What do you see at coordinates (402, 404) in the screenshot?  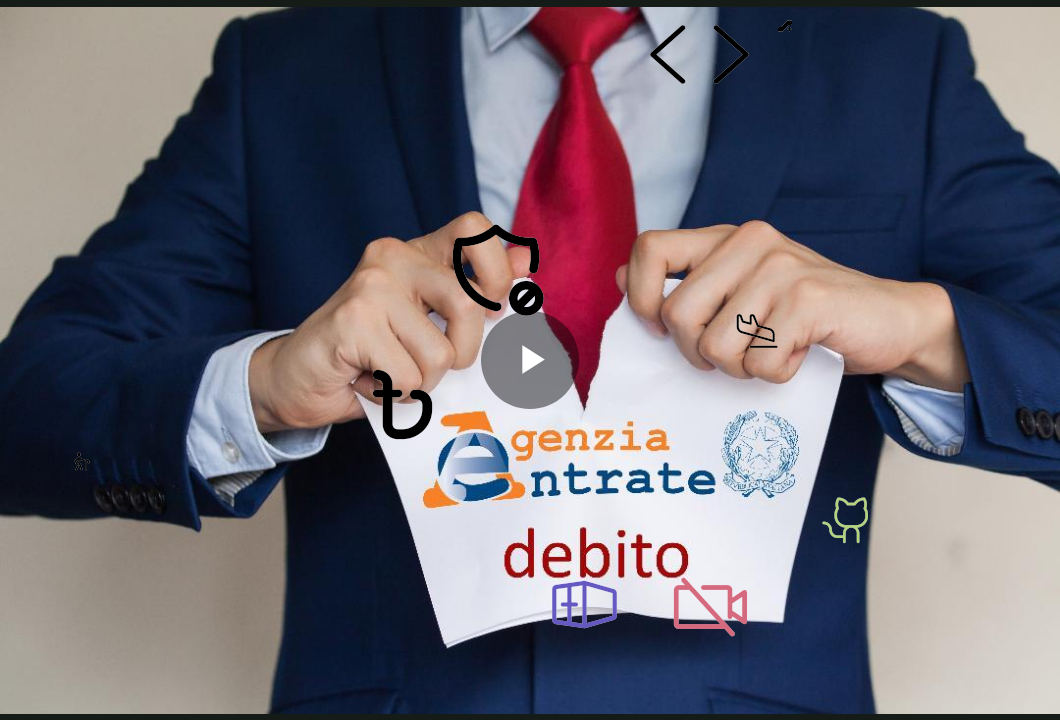 I see `indicates price or amount in bangladeshi taka` at bounding box center [402, 404].